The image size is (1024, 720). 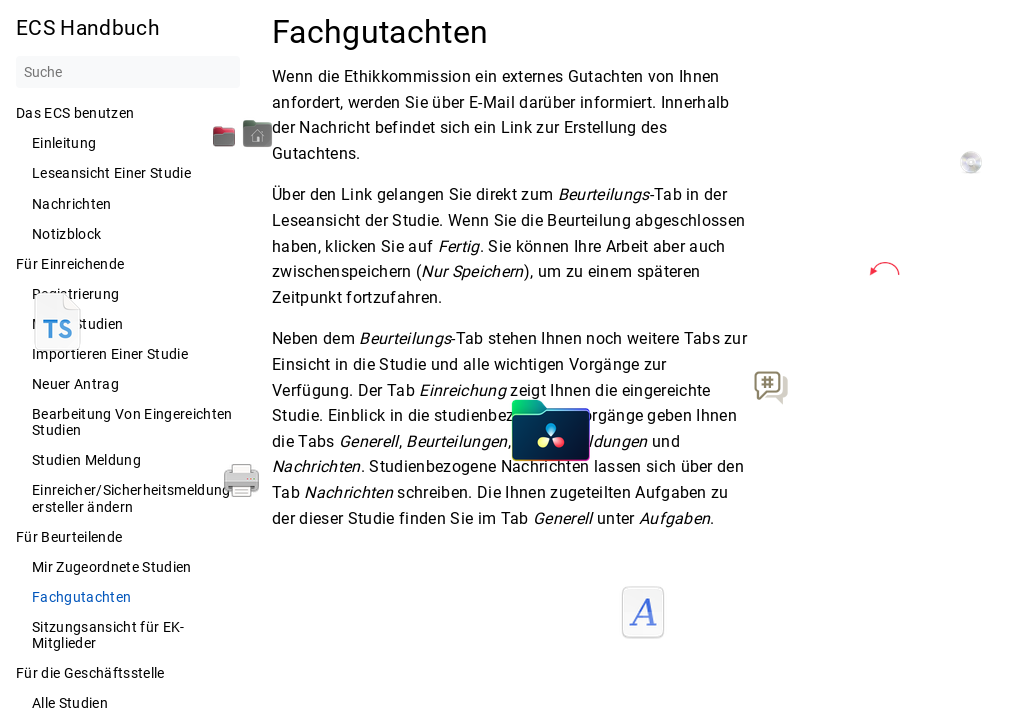 What do you see at coordinates (550, 432) in the screenshot?
I see `open davinci resolve project files folder` at bounding box center [550, 432].